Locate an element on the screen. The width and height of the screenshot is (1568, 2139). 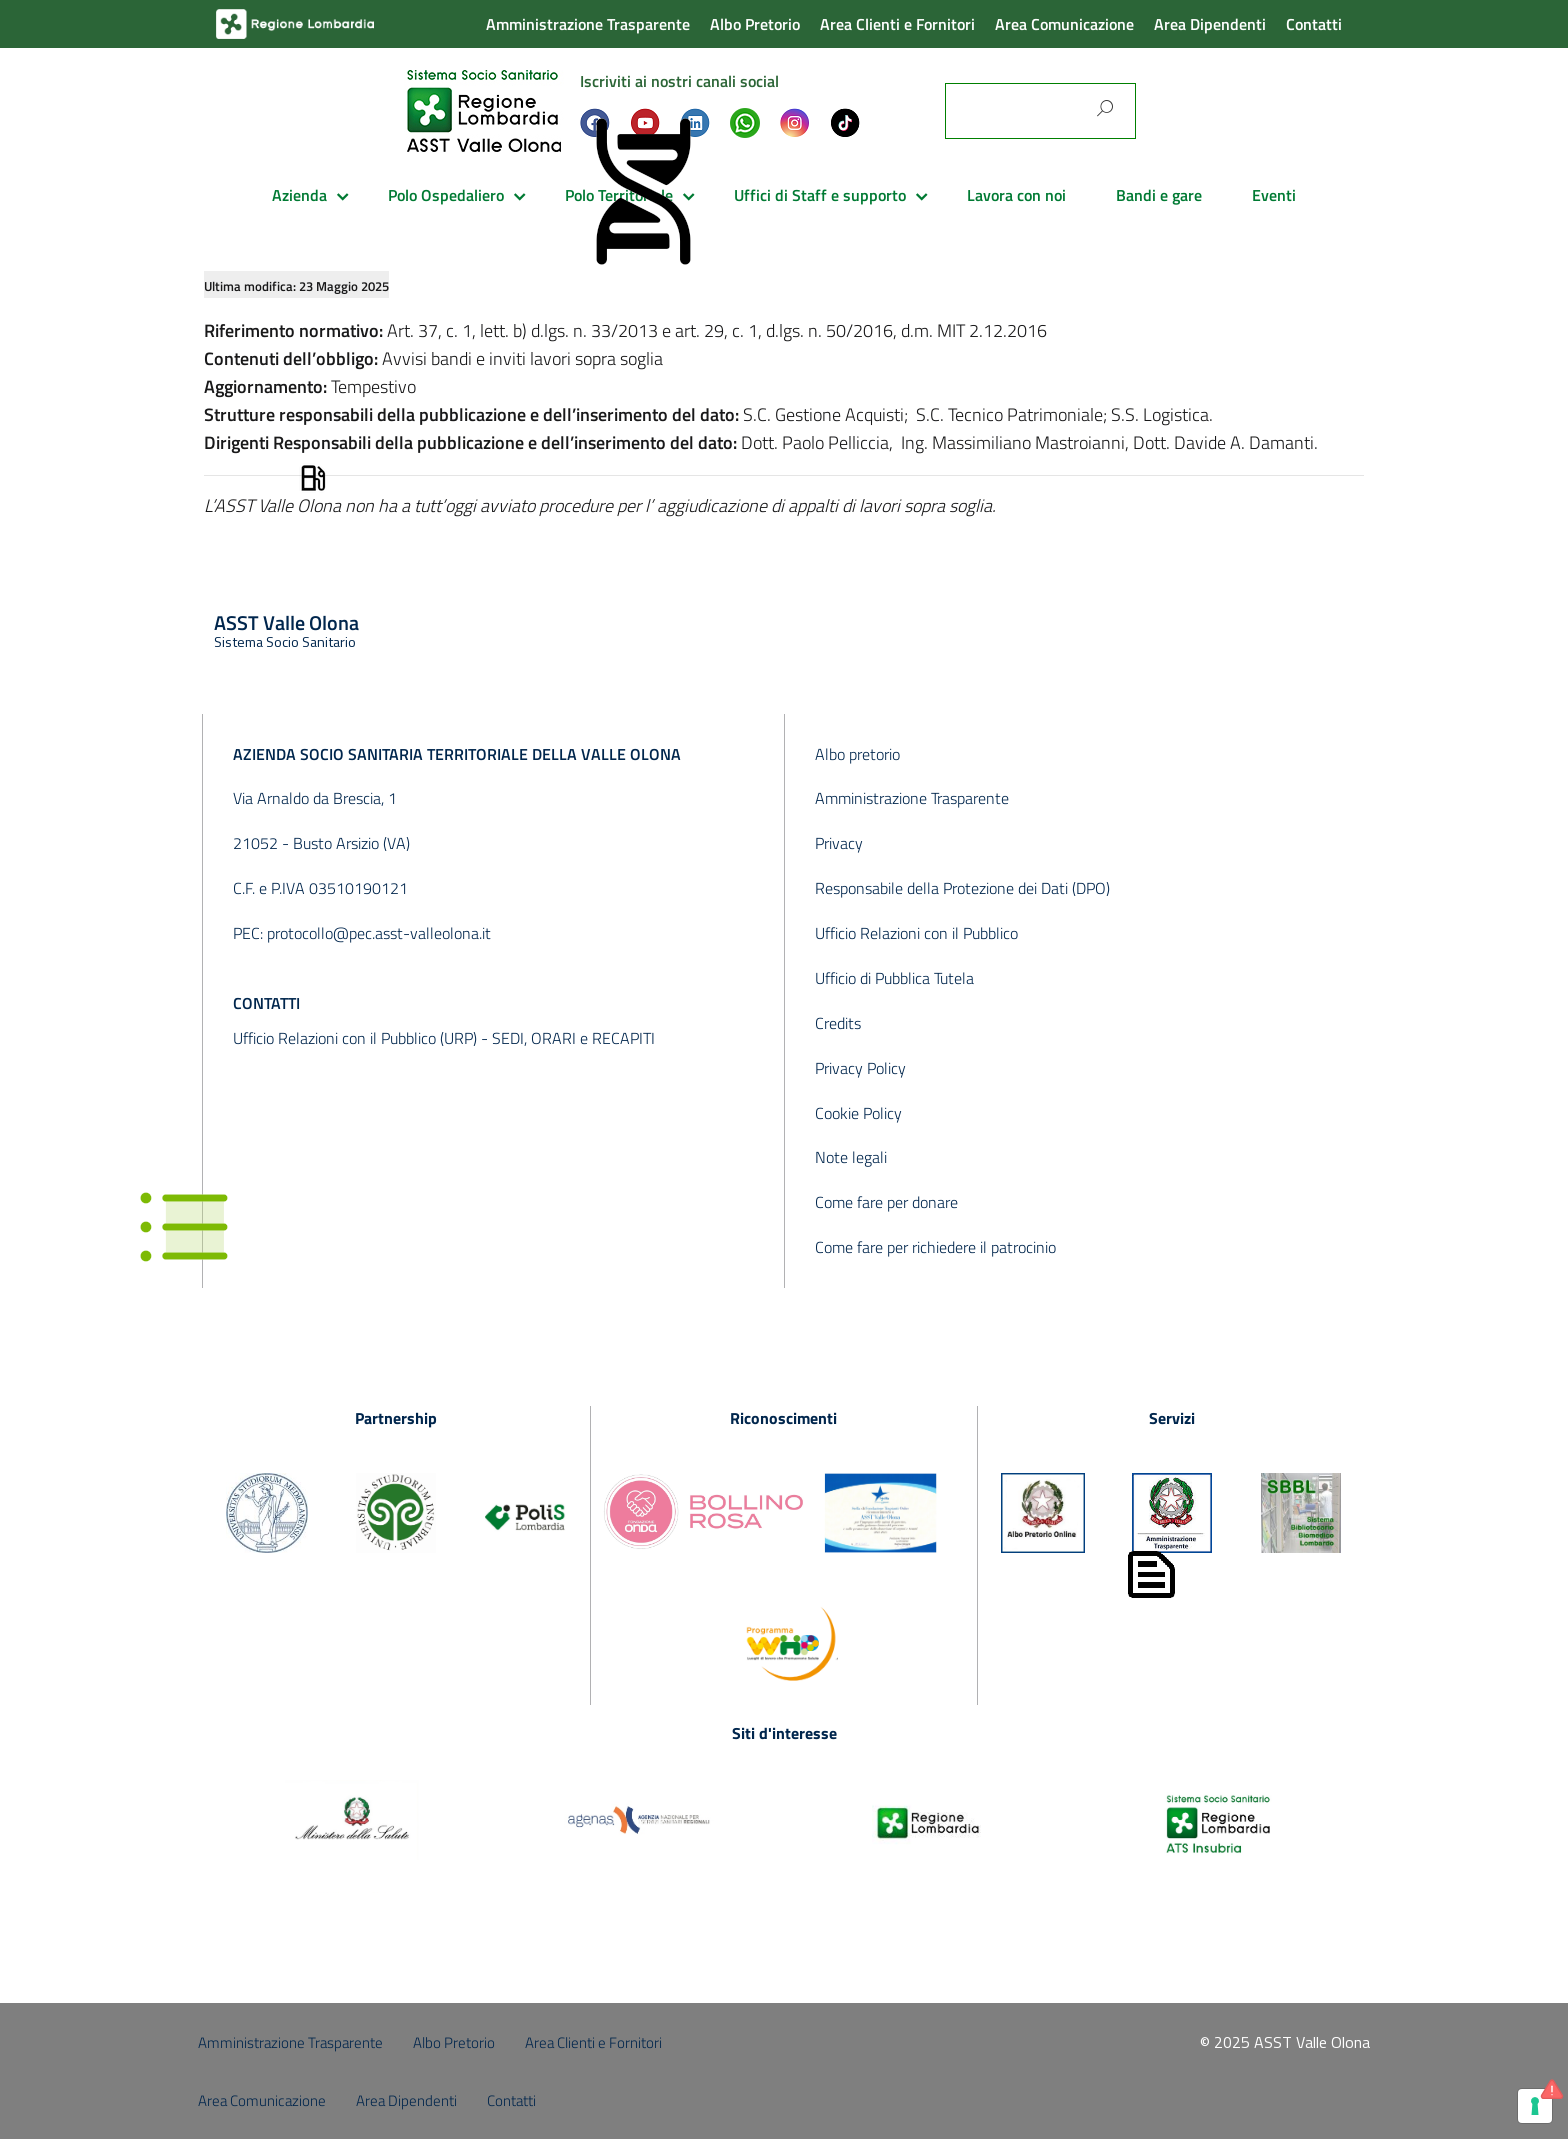
access genetic or biological information is located at coordinates (643, 191).